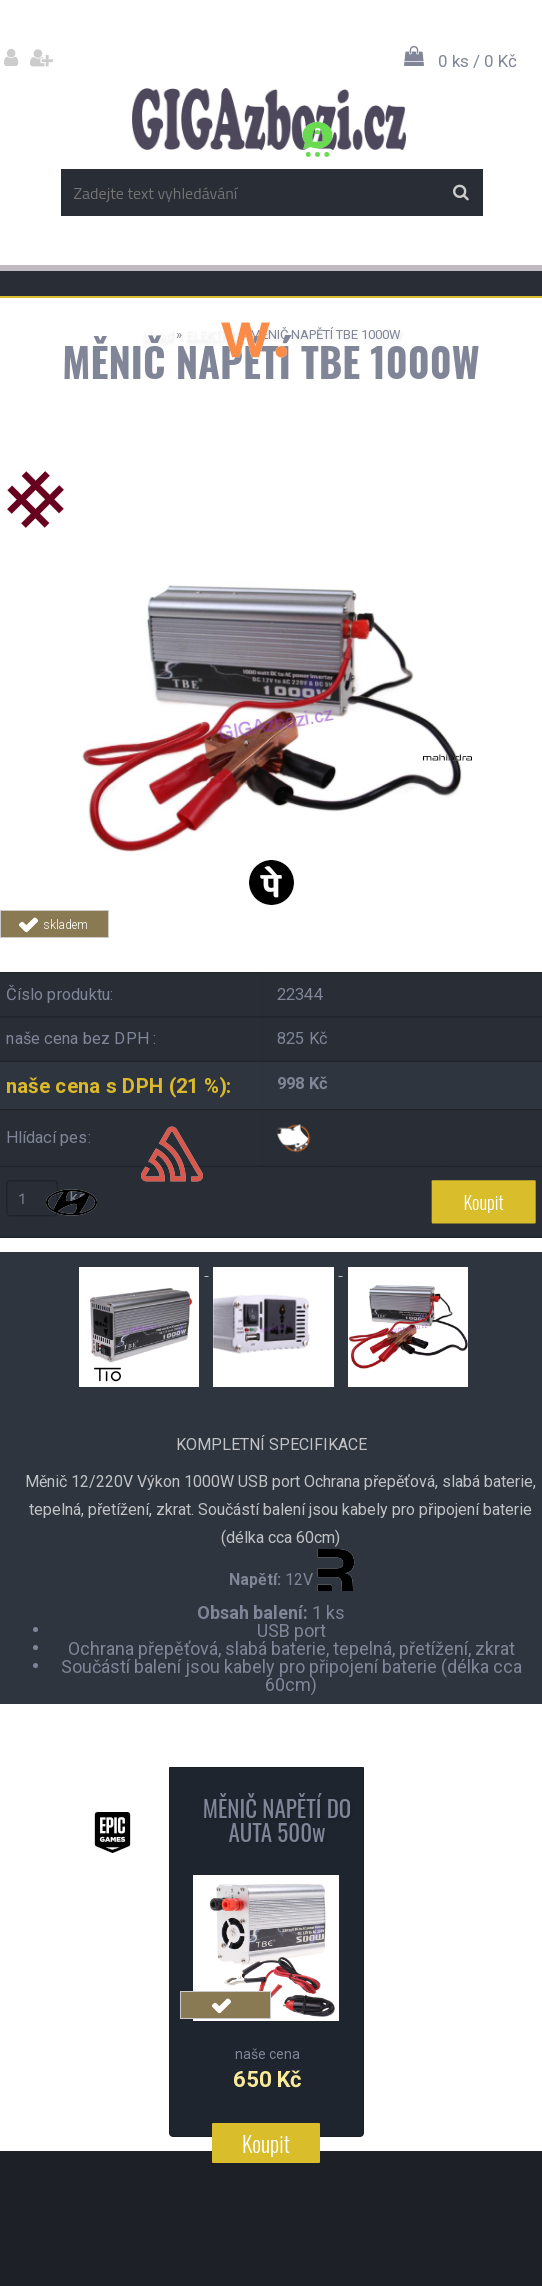 The height and width of the screenshot is (2286, 542). I want to click on visit the Awwwards website, so click(254, 340).